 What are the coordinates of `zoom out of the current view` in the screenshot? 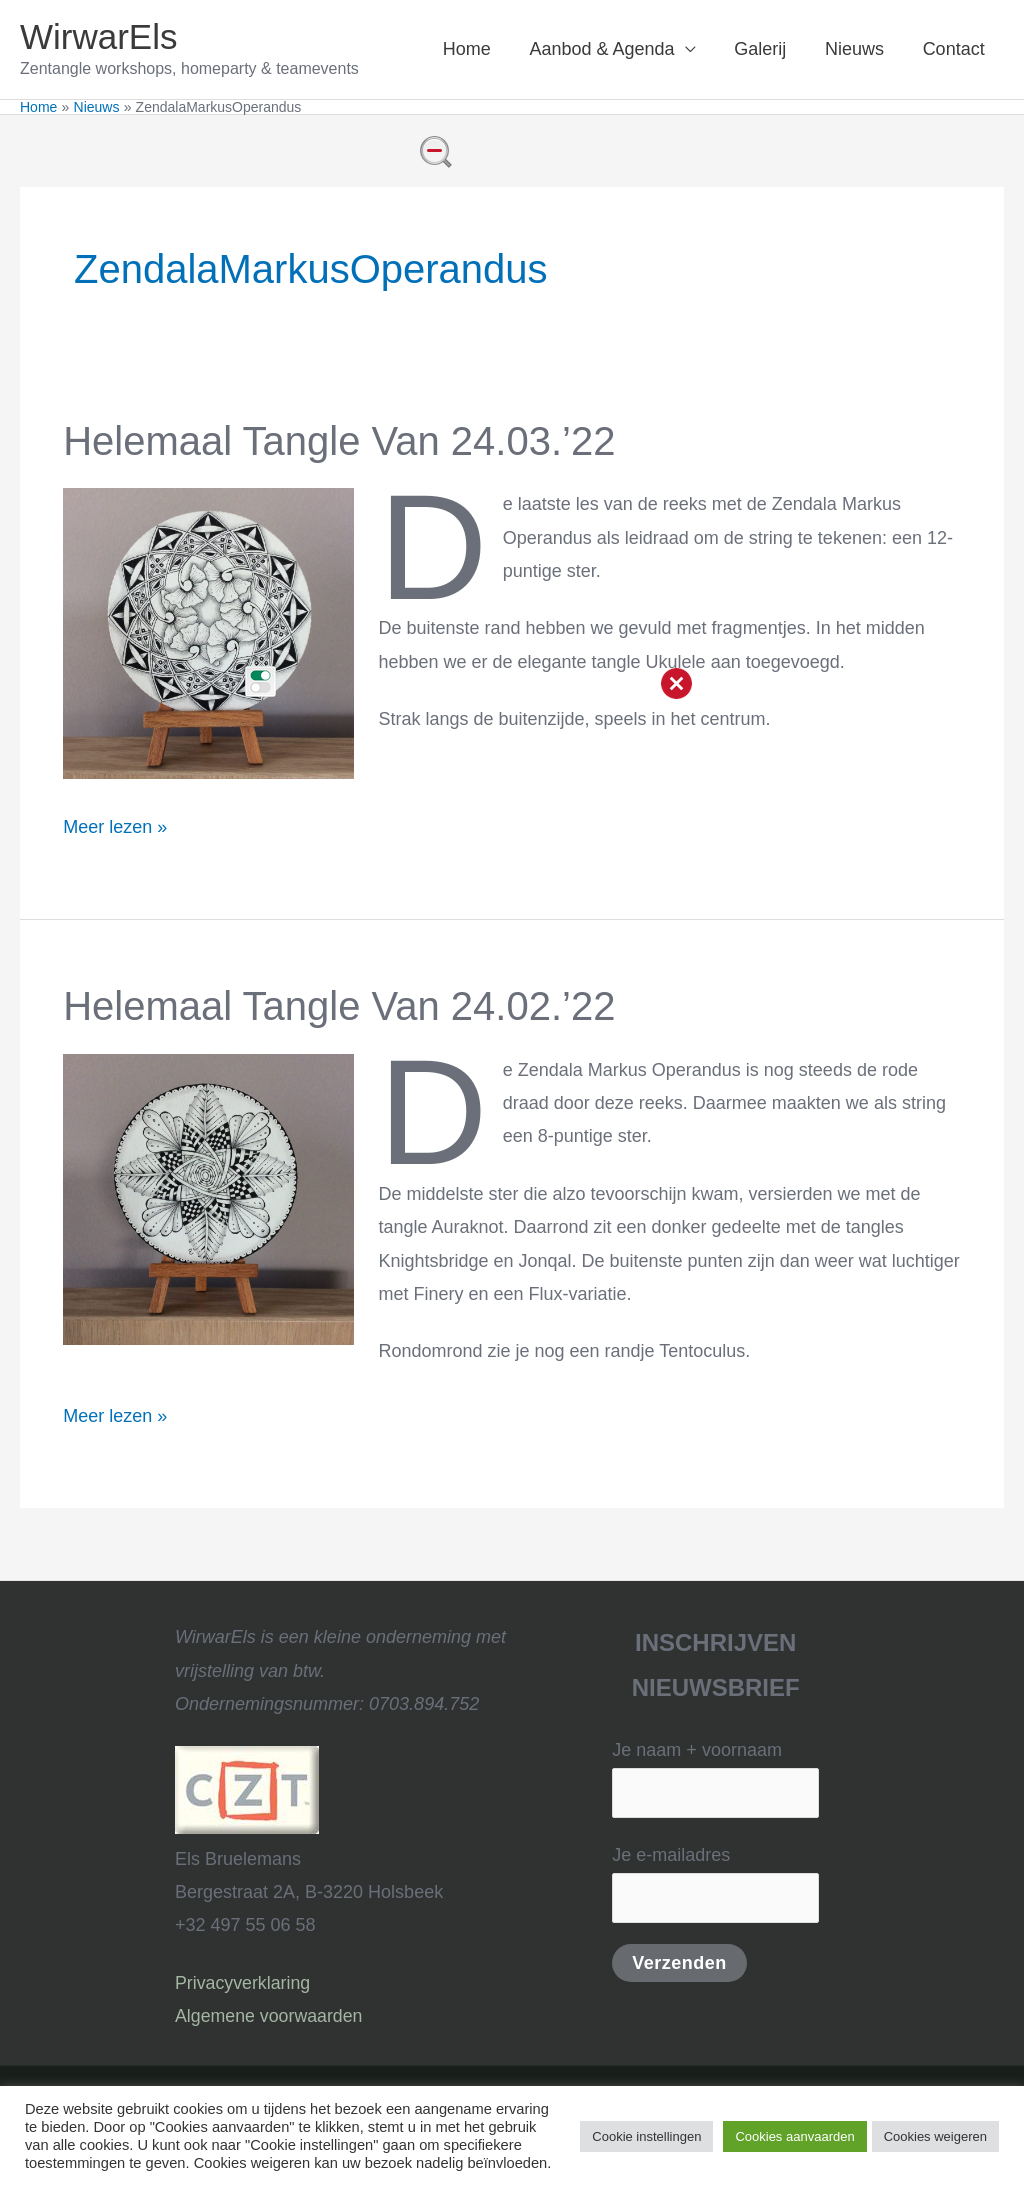 It's located at (436, 152).